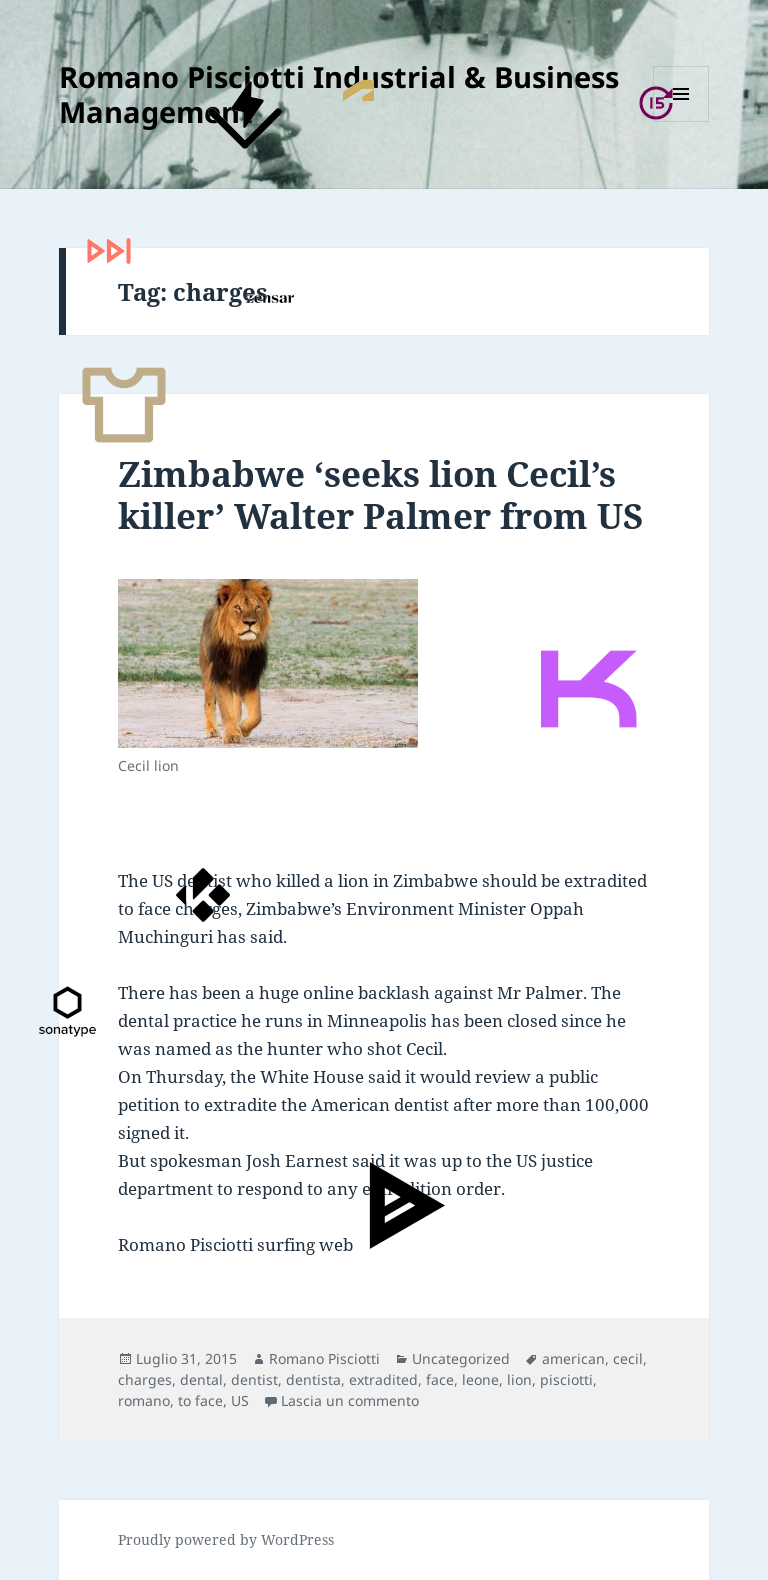 The image size is (768, 1580). I want to click on browse clothing or apparel items, so click(124, 405).